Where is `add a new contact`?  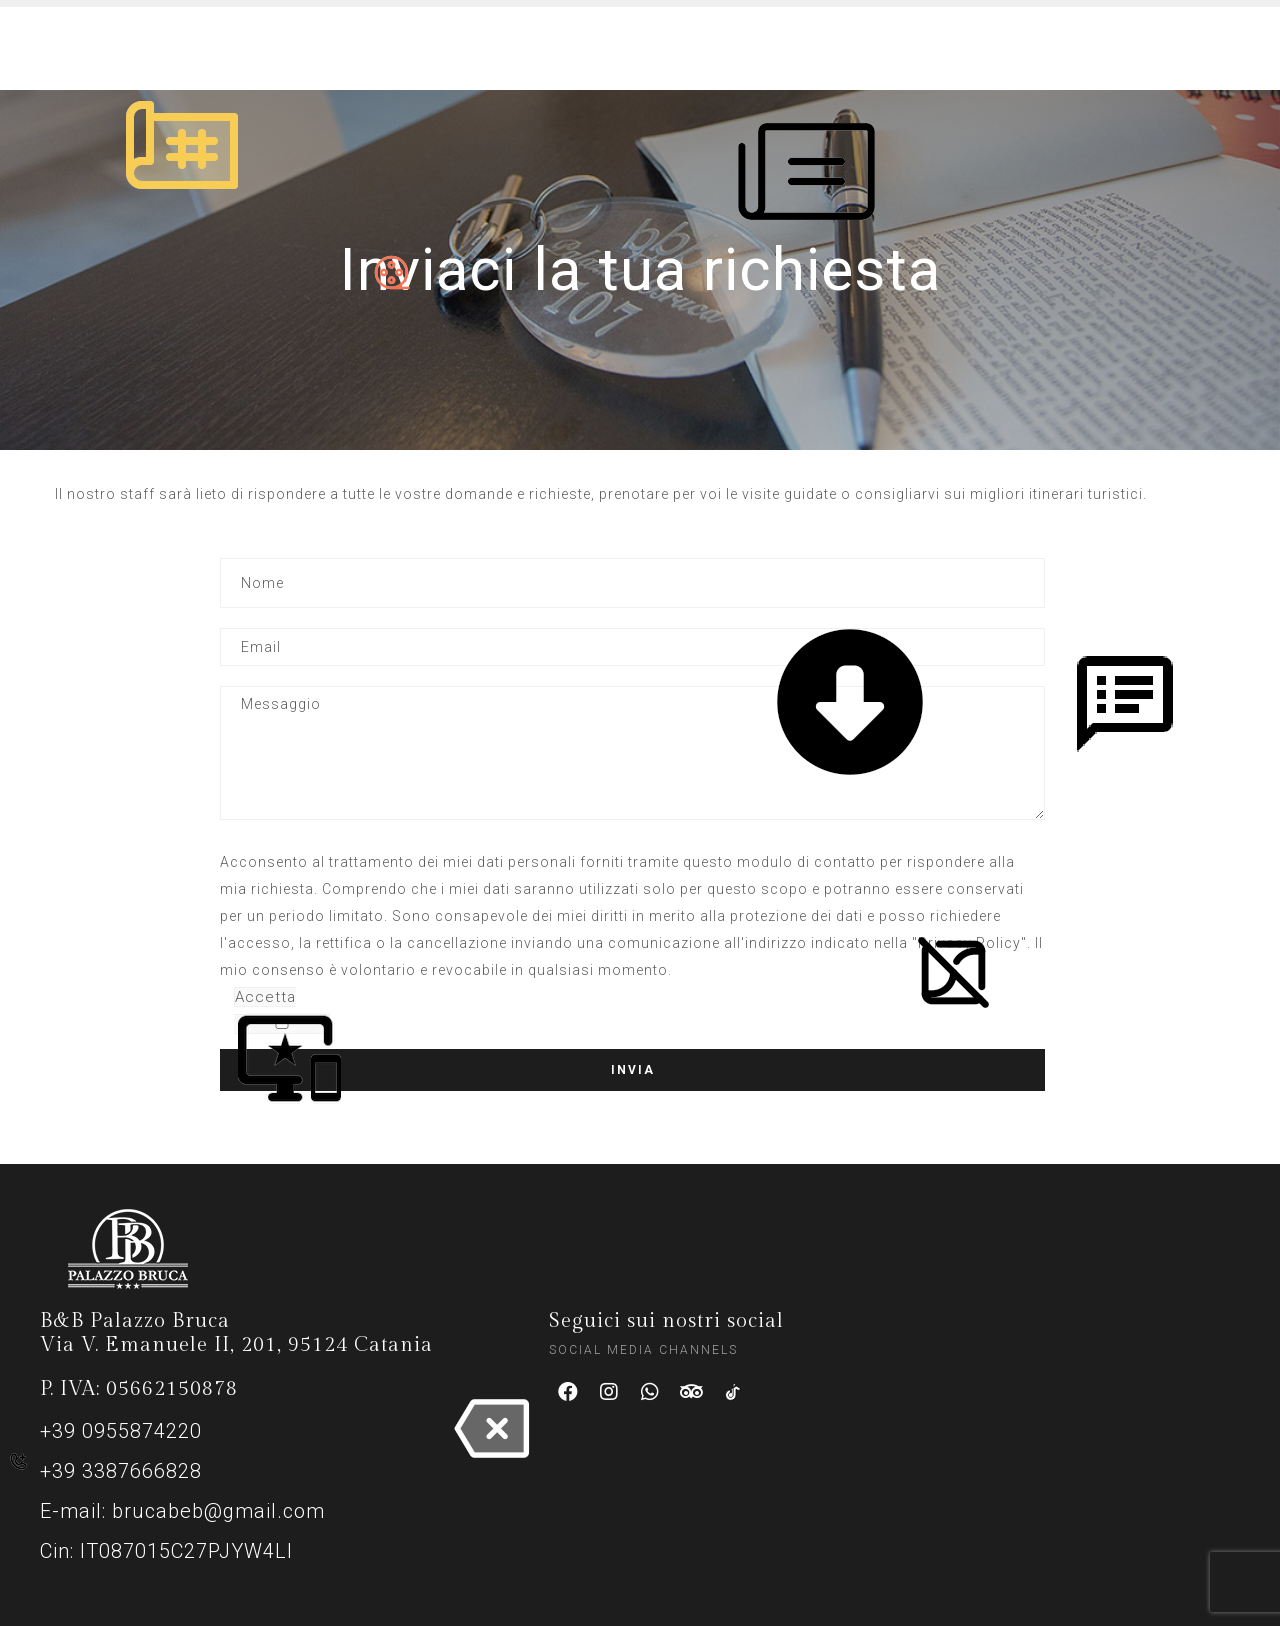
add a new contact is located at coordinates (19, 1461).